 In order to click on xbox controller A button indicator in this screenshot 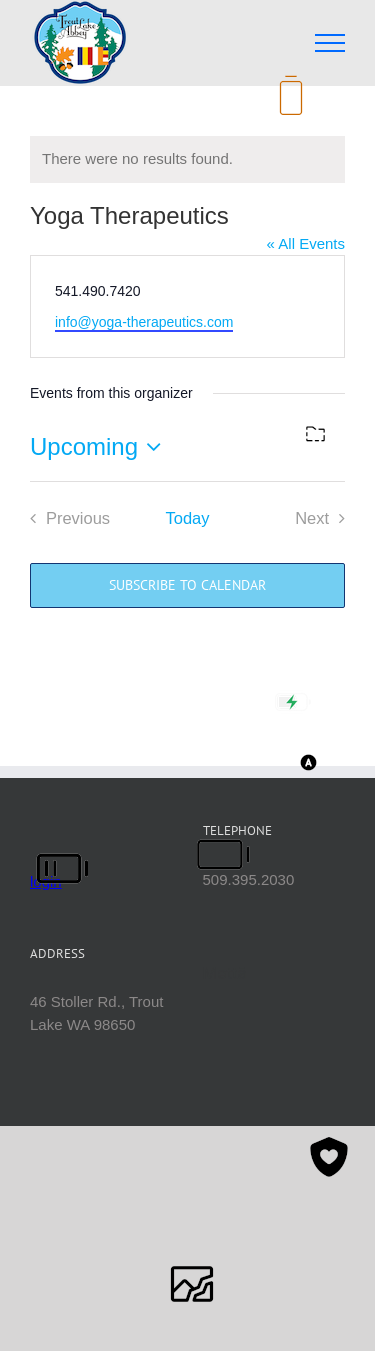, I will do `click(308, 762)`.